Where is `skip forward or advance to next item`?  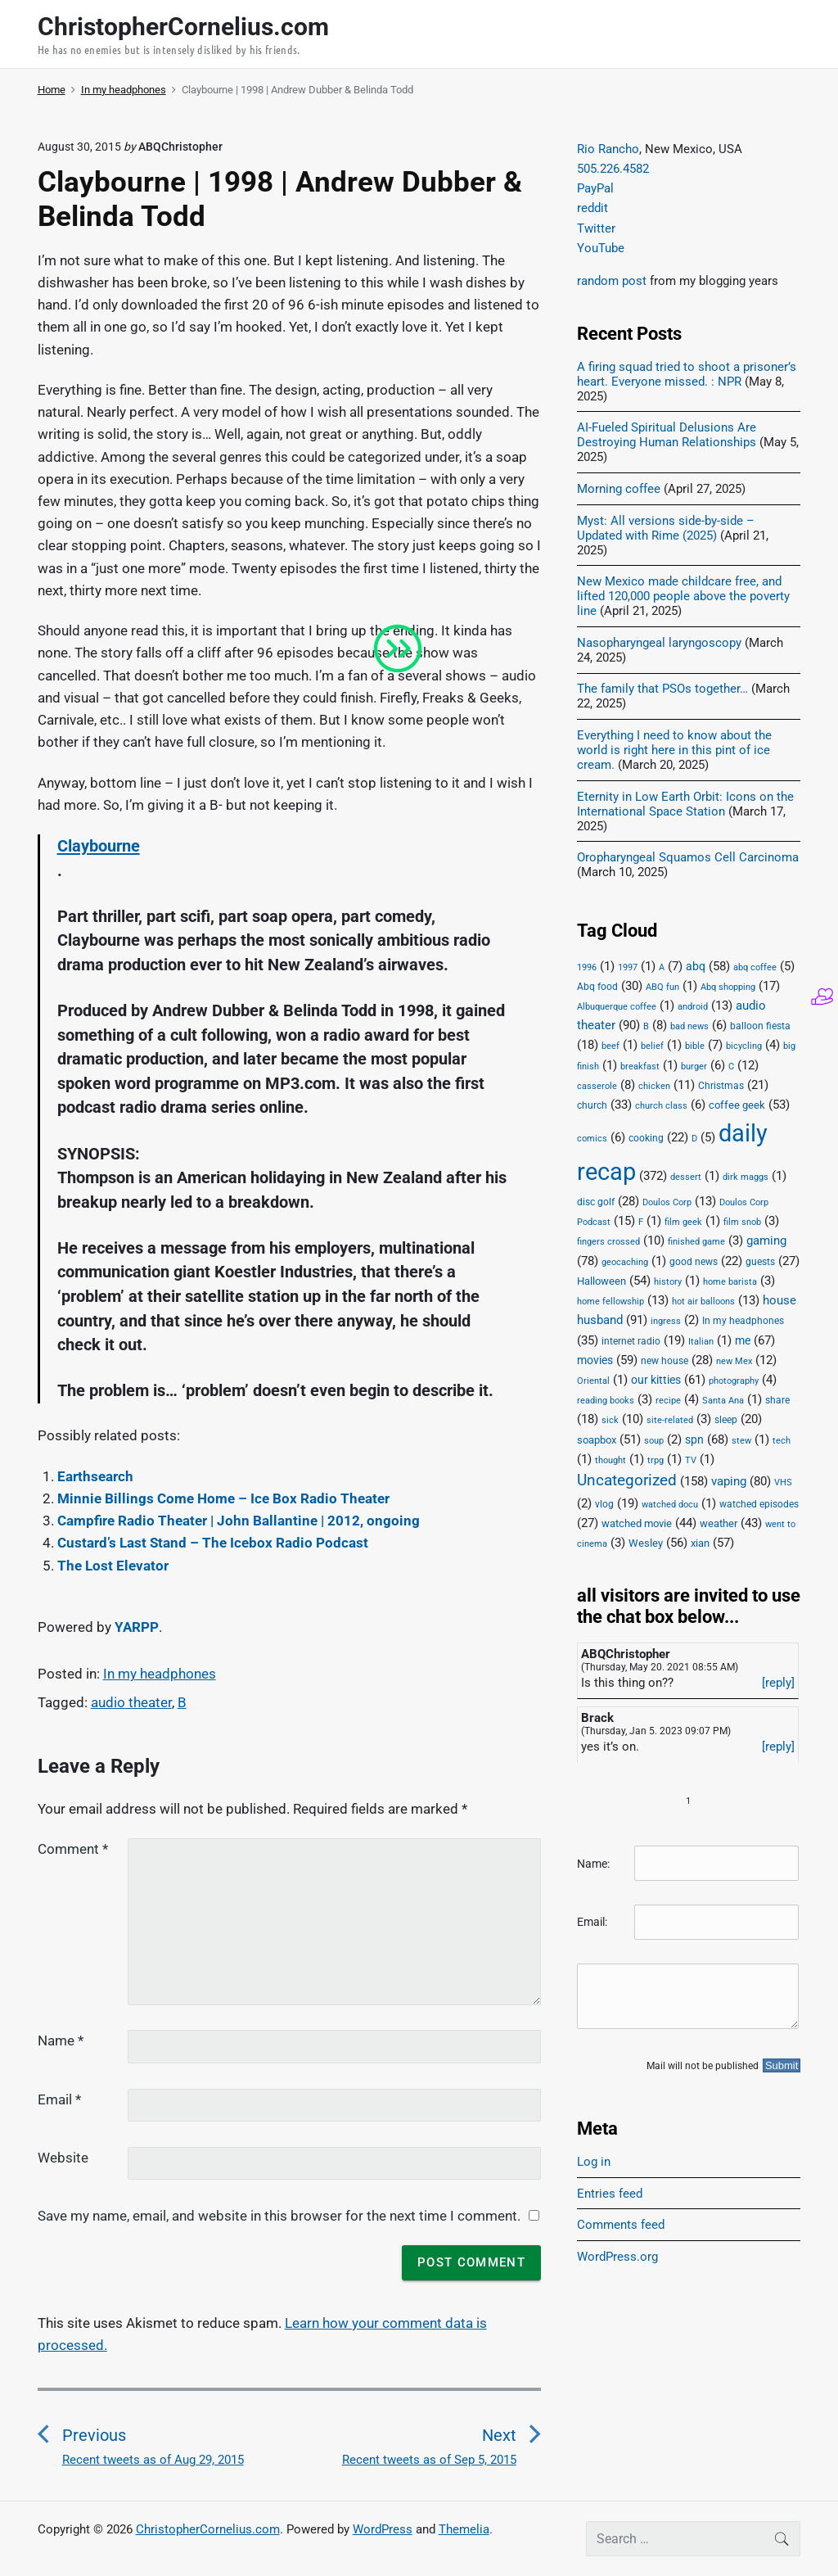 skip forward or advance to next item is located at coordinates (398, 649).